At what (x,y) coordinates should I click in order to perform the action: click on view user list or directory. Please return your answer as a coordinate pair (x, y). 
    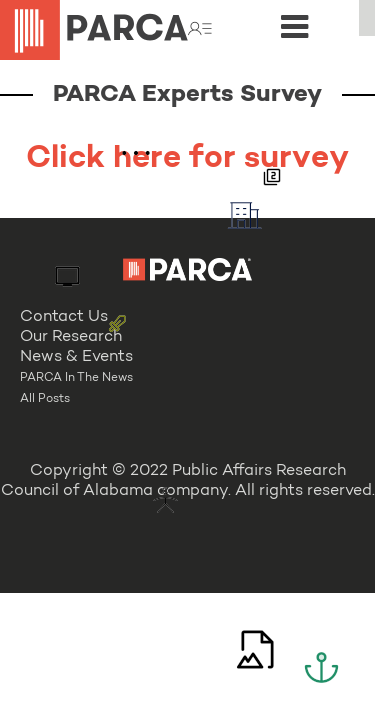
    Looking at the image, I should click on (199, 28).